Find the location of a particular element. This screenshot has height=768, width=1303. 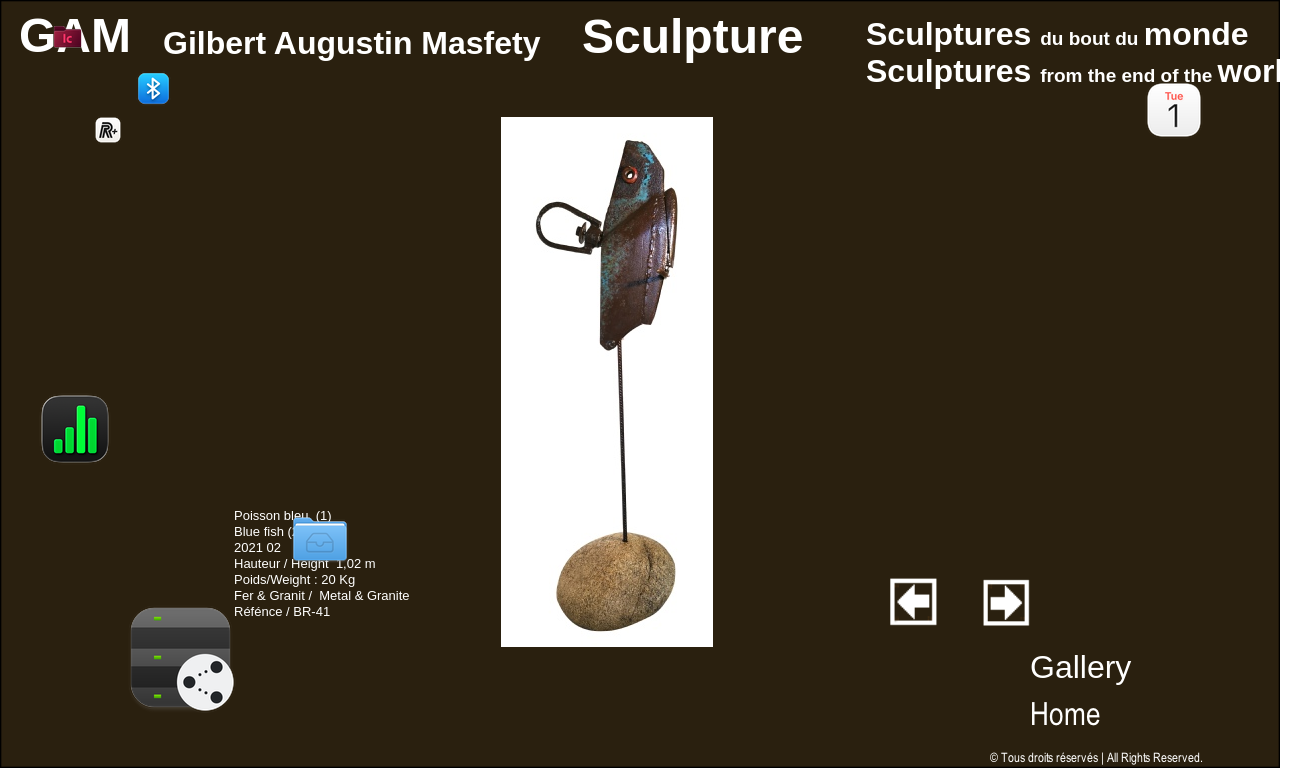

folder containing adobe incopy files is located at coordinates (67, 37).